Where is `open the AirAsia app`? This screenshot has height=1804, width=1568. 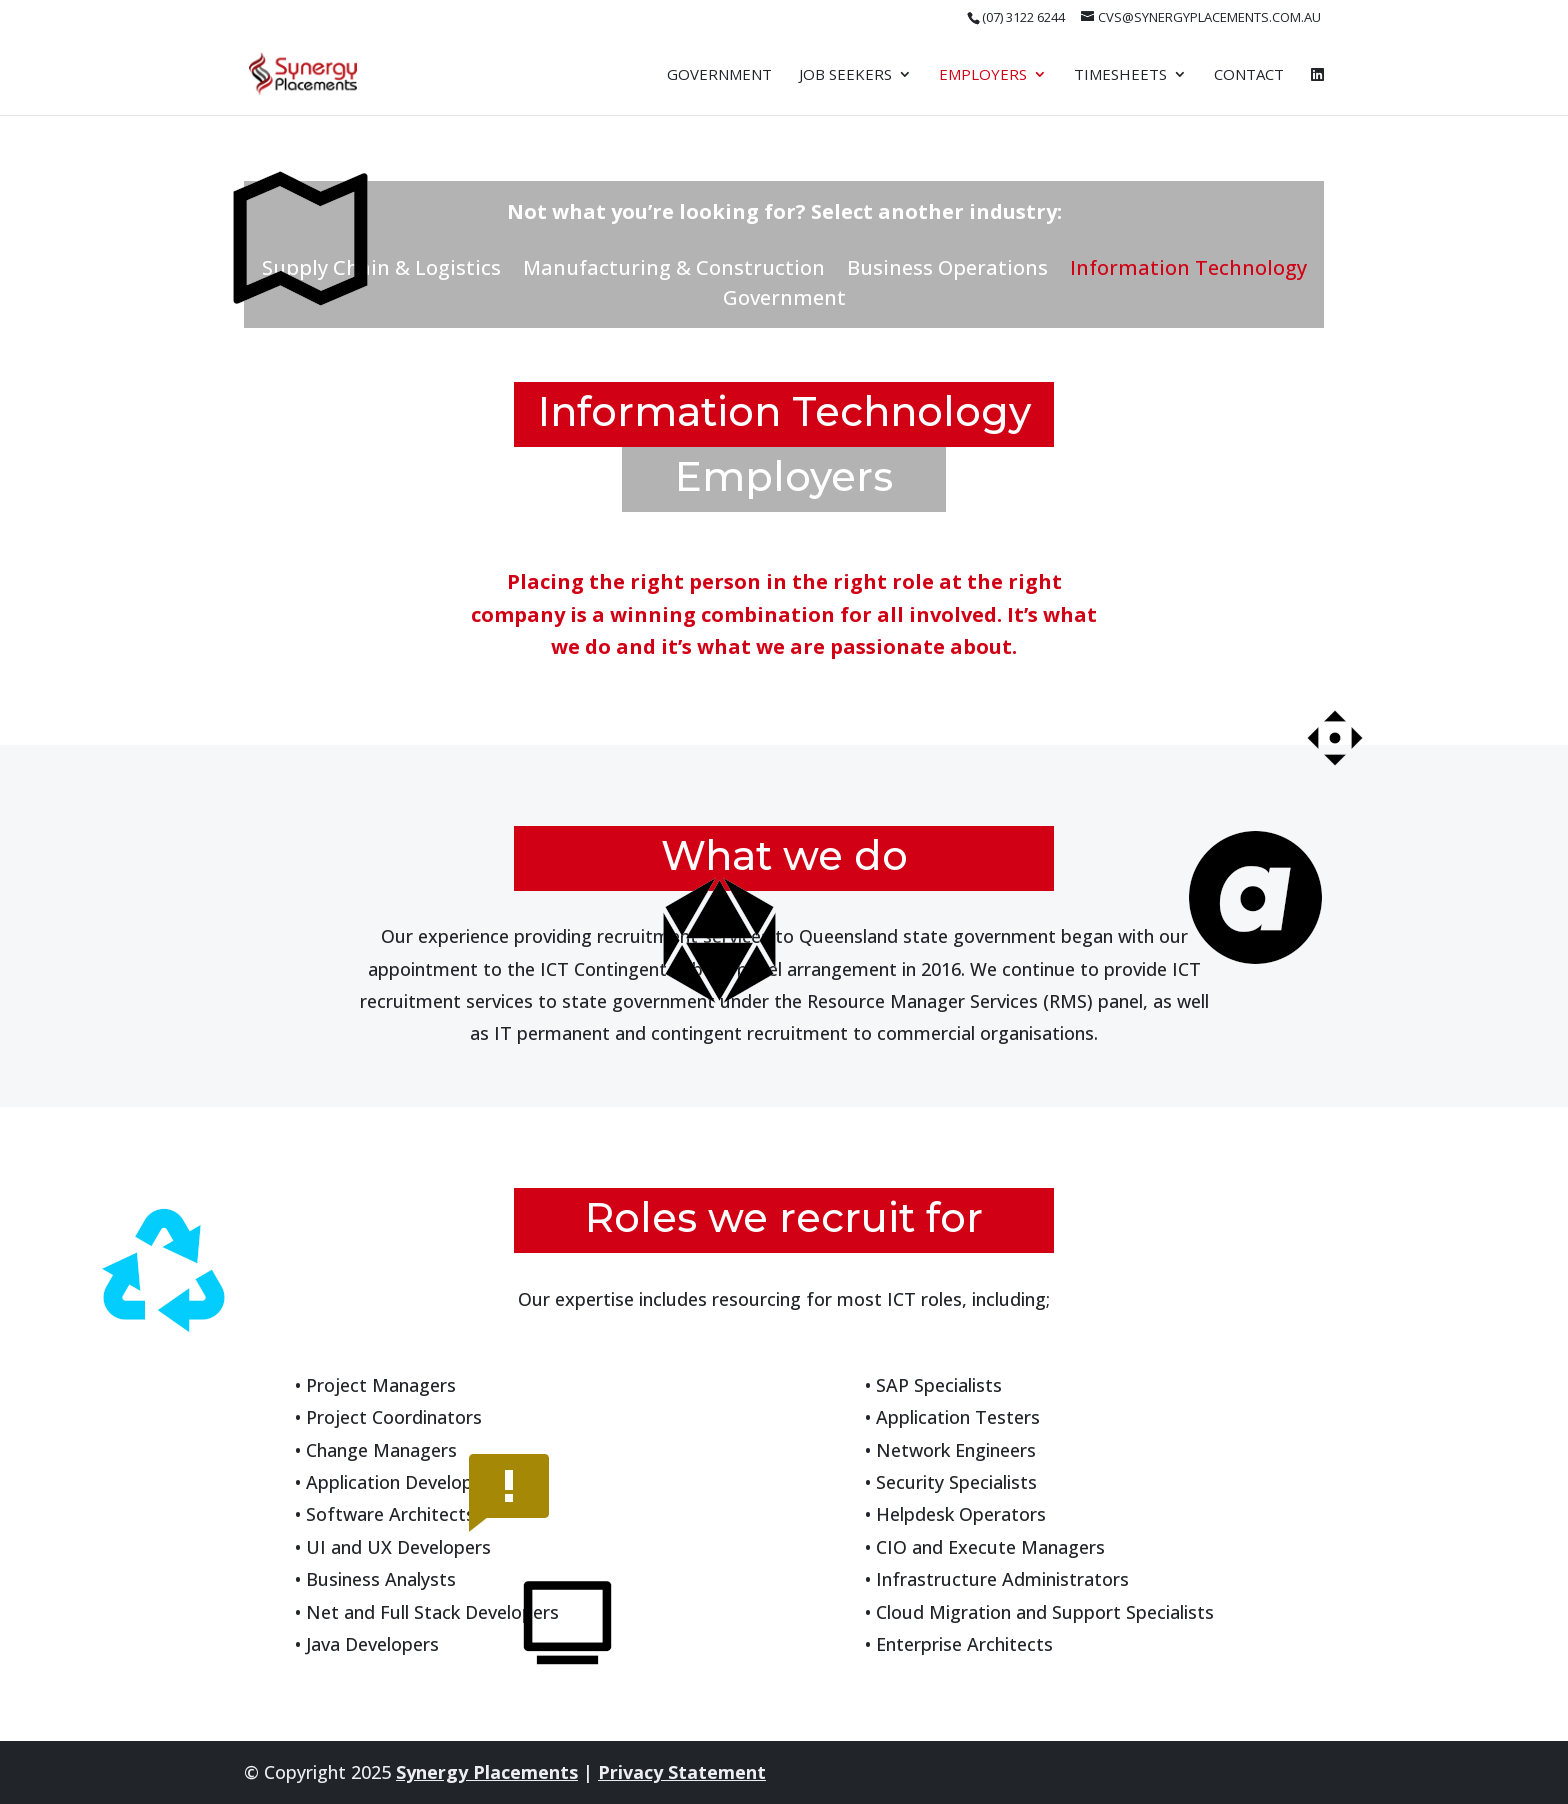
open the AirAsia app is located at coordinates (1255, 897).